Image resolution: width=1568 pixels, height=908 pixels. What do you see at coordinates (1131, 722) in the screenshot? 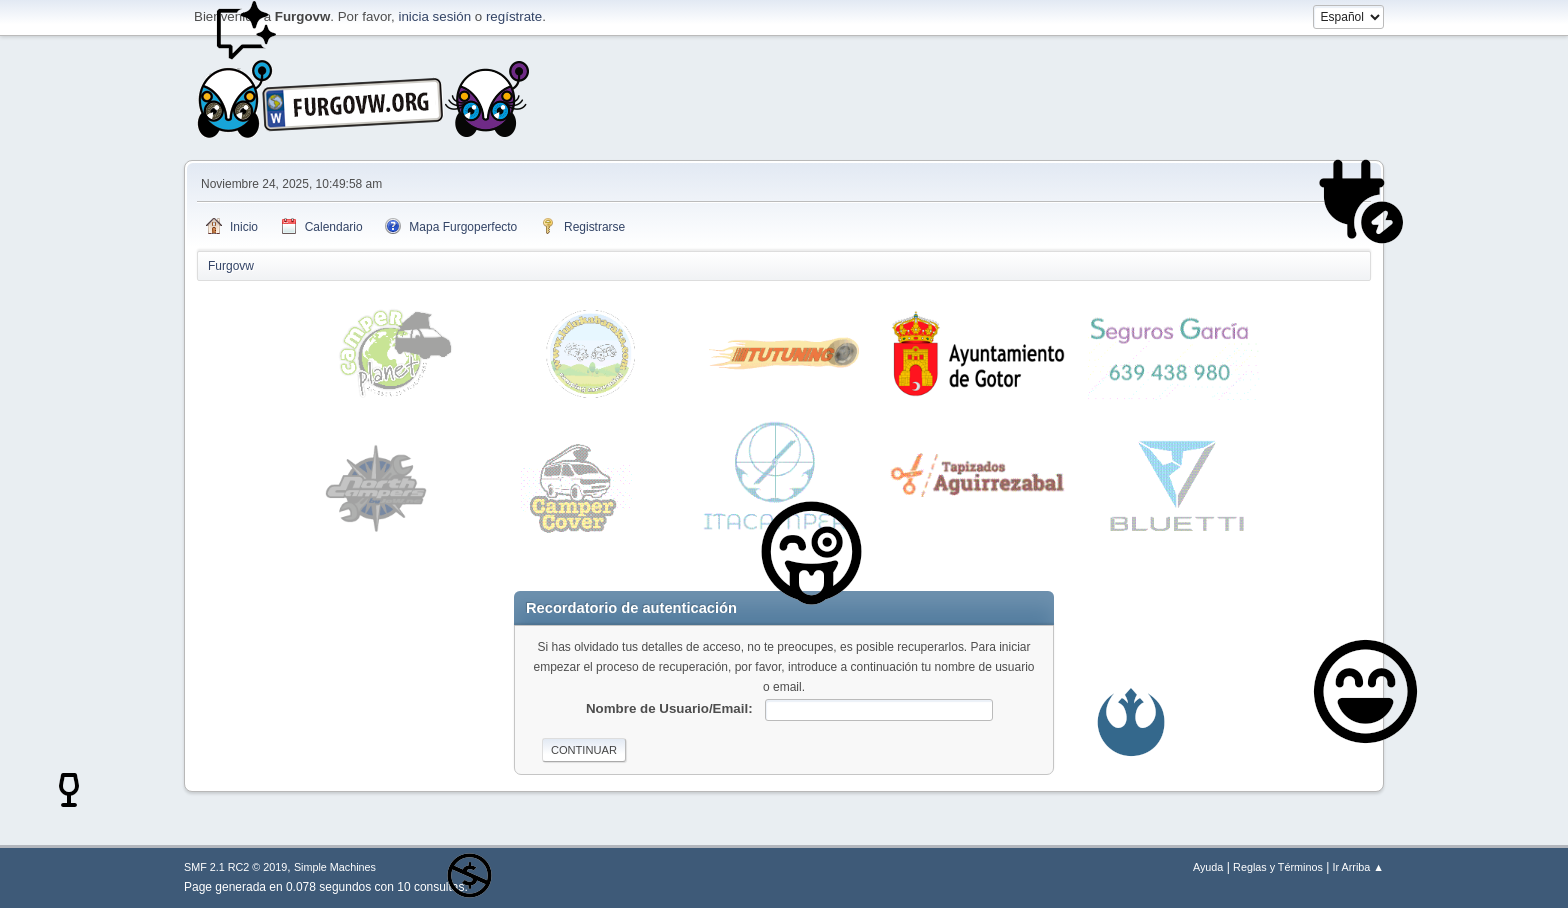
I see `Star Wars Rebel Alliance logo` at bounding box center [1131, 722].